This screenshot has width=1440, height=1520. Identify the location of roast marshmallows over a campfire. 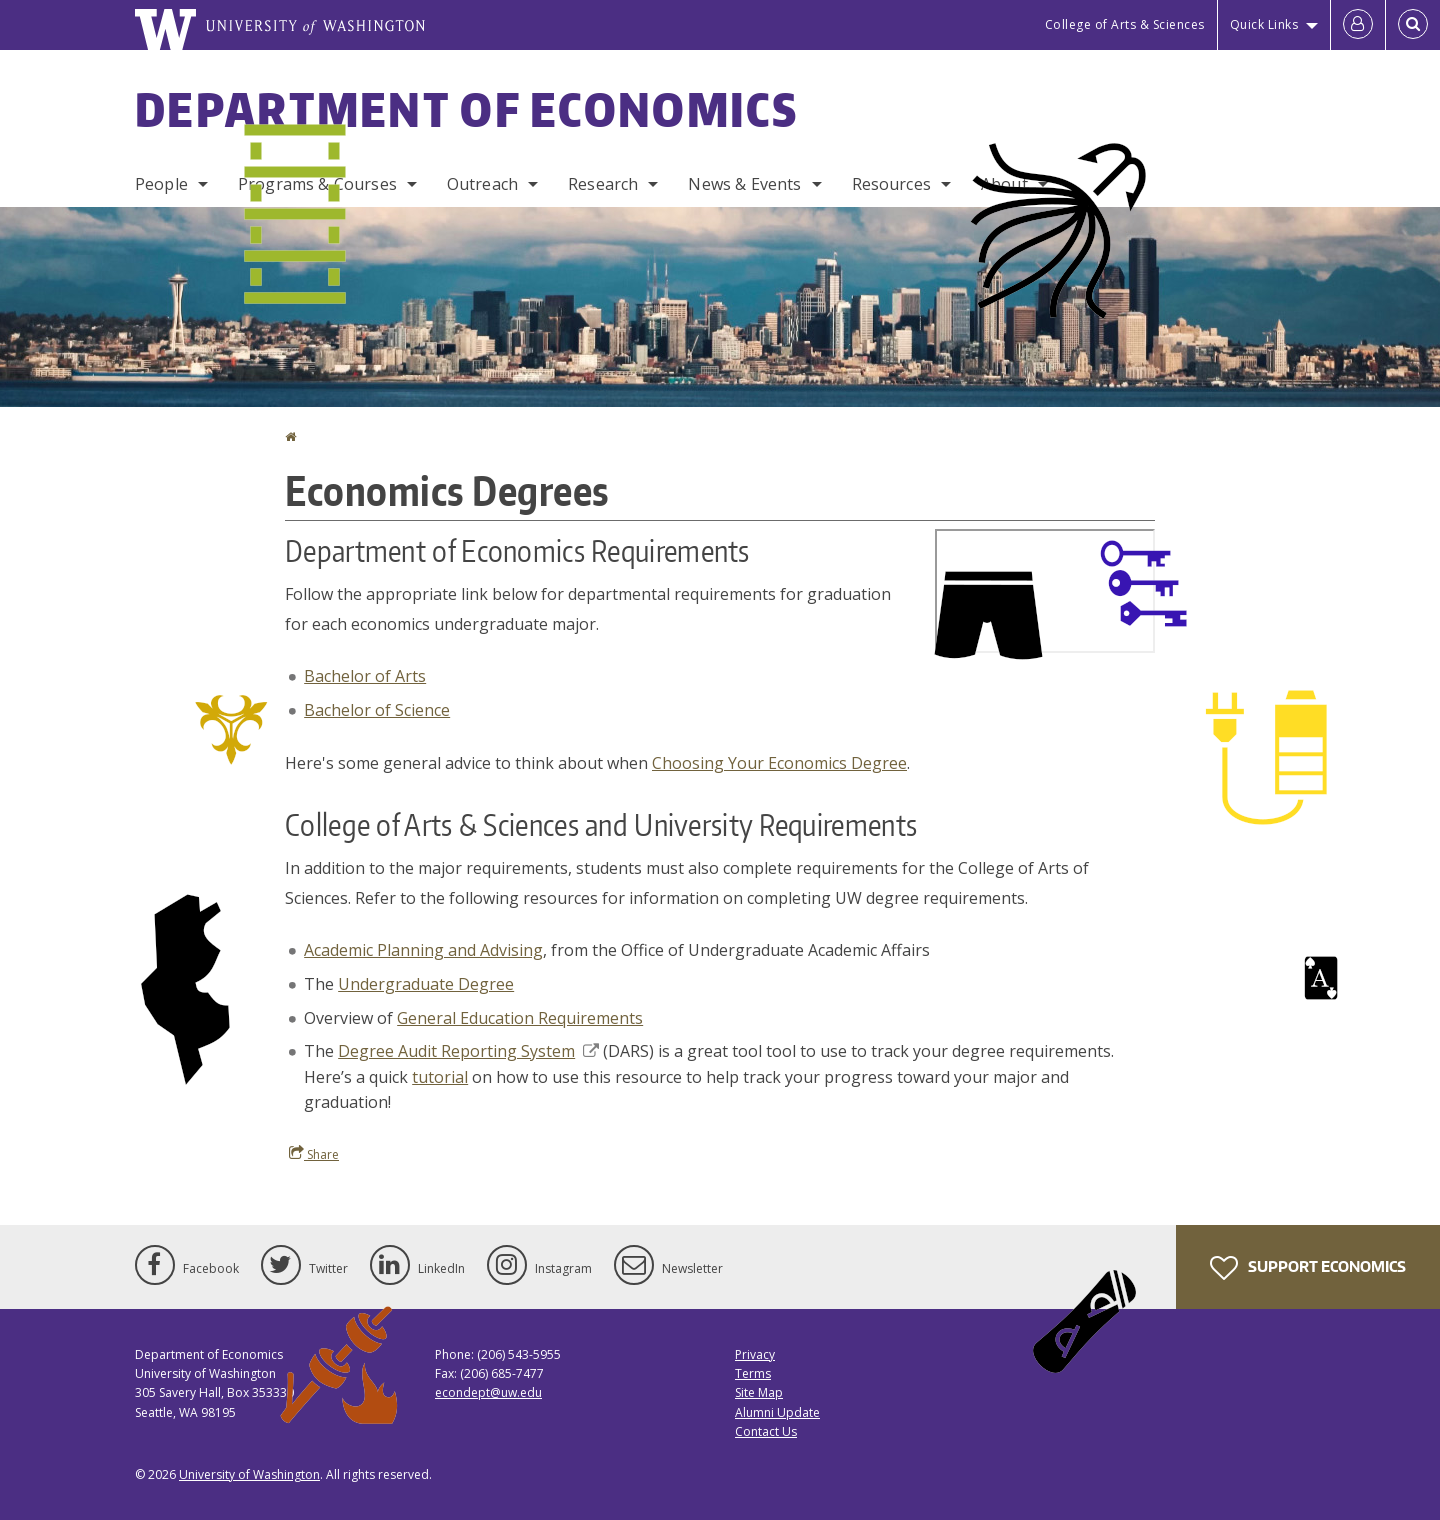
(338, 1365).